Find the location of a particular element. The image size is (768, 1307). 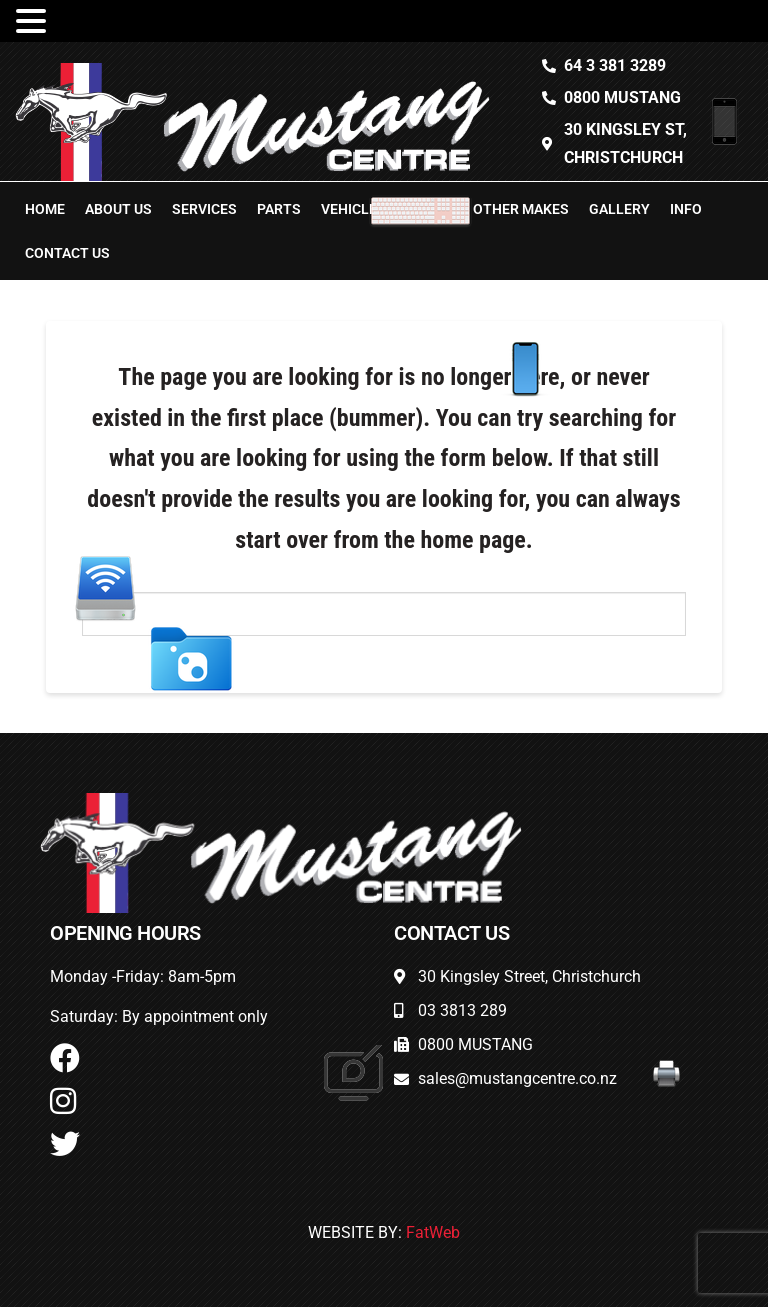

access a wireless network drive is located at coordinates (105, 589).